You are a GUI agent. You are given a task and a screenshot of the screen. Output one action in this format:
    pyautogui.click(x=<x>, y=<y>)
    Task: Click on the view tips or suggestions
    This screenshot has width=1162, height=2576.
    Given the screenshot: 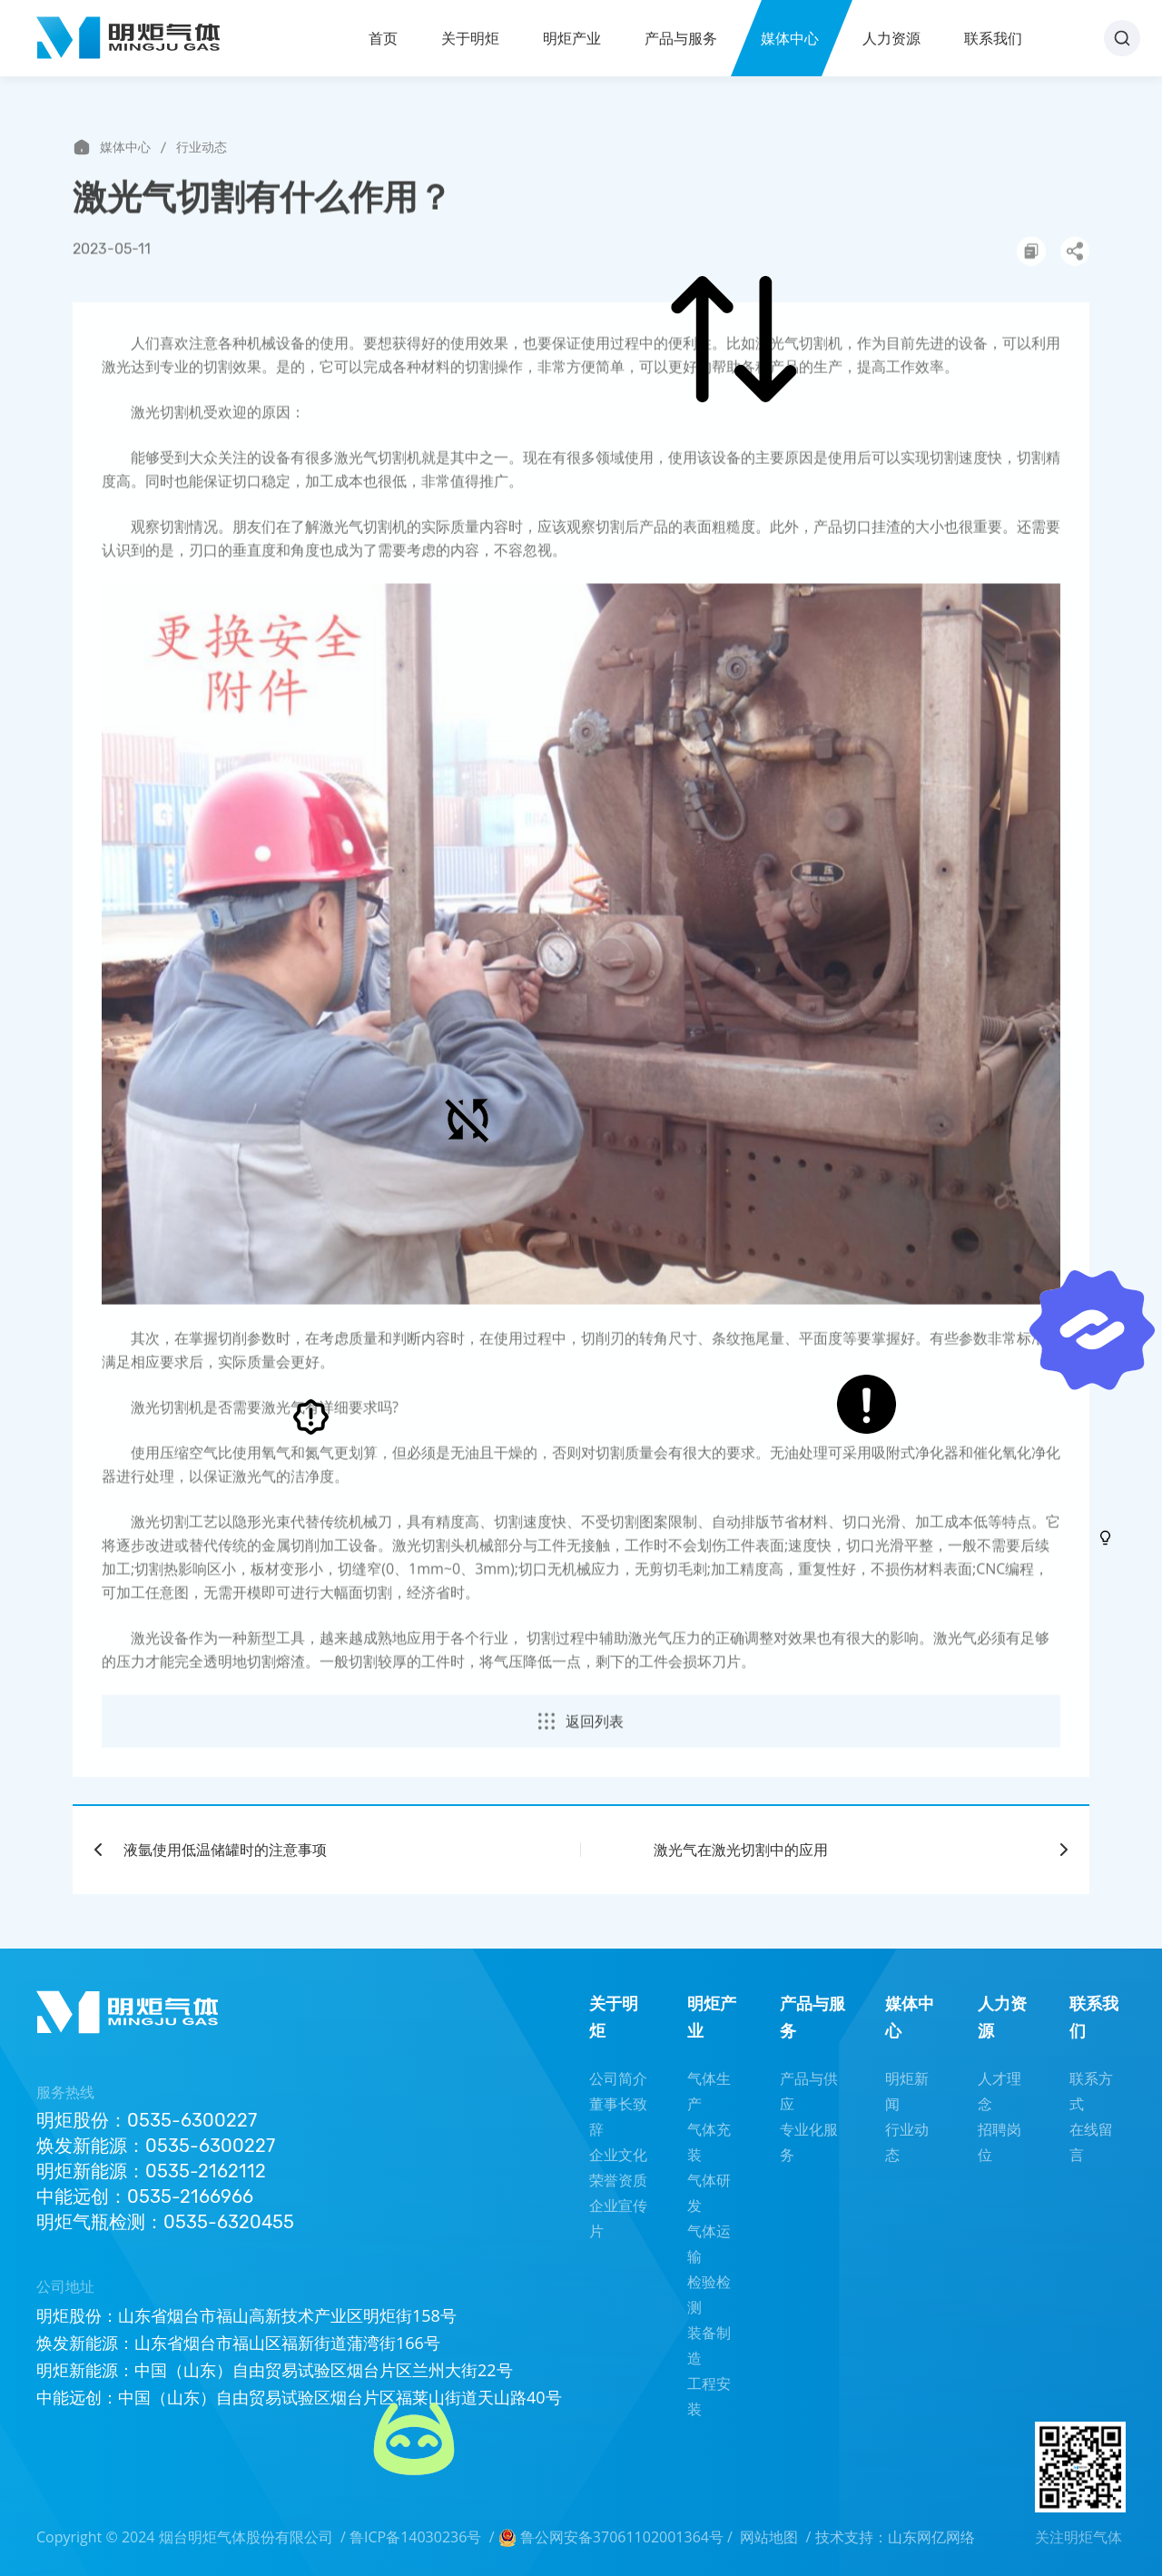 What is the action you would take?
    pyautogui.click(x=1105, y=1537)
    